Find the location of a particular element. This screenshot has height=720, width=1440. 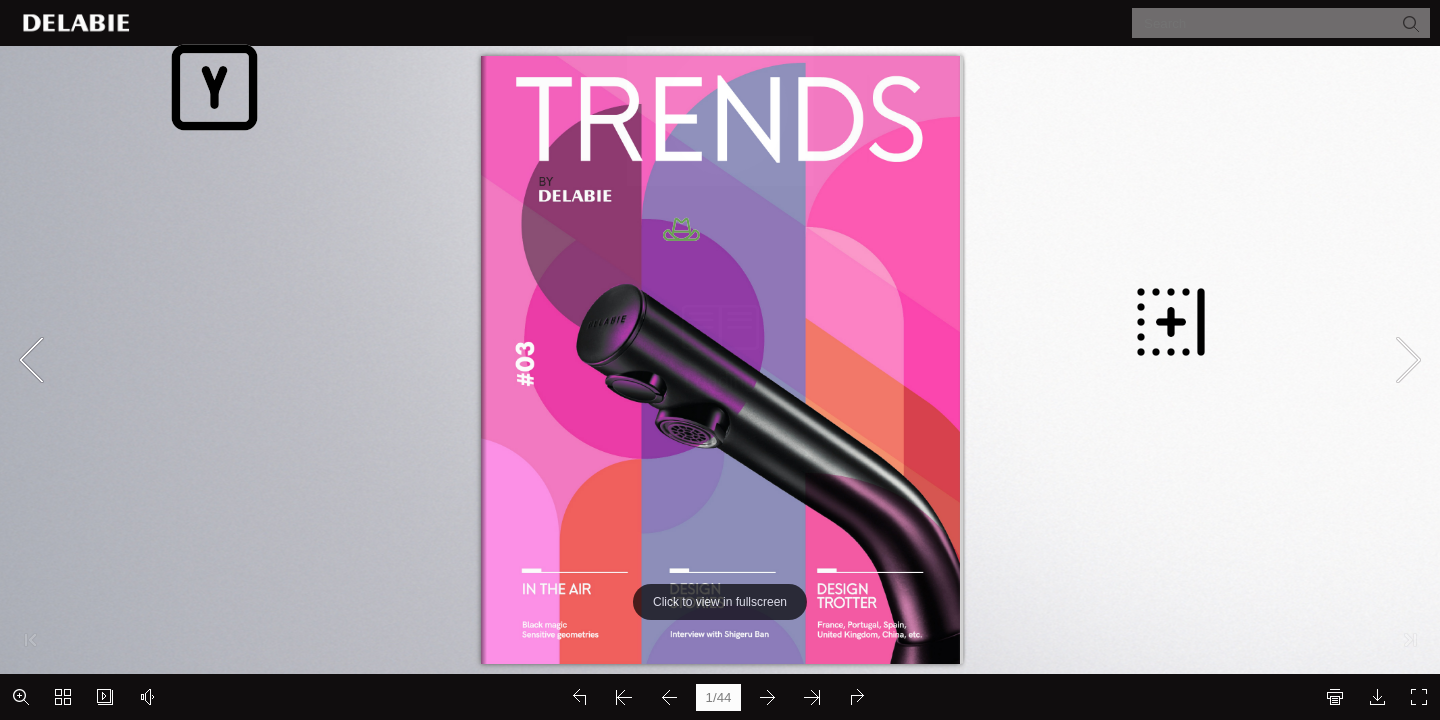

add a right border to selected element is located at coordinates (1171, 322).